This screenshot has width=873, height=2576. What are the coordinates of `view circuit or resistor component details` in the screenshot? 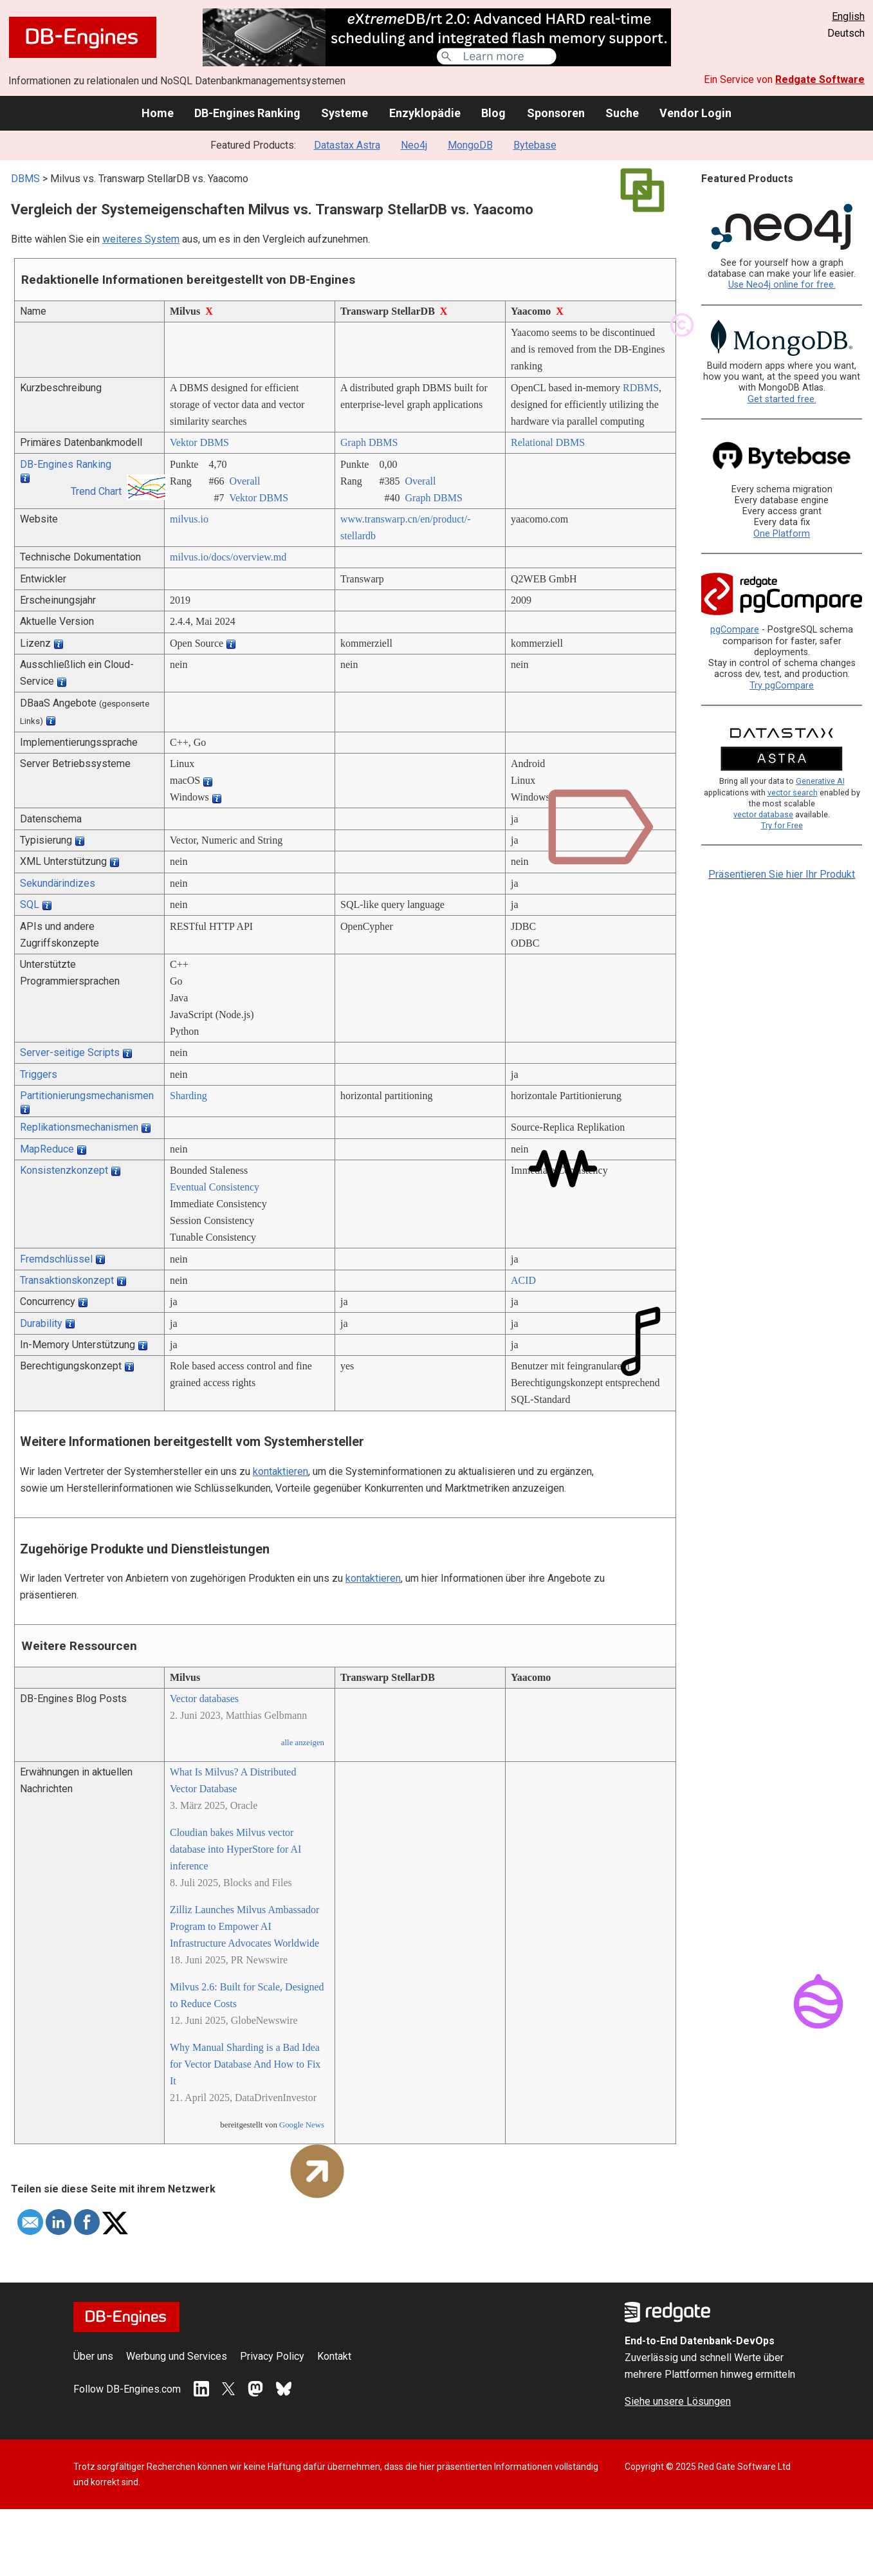 It's located at (563, 1169).